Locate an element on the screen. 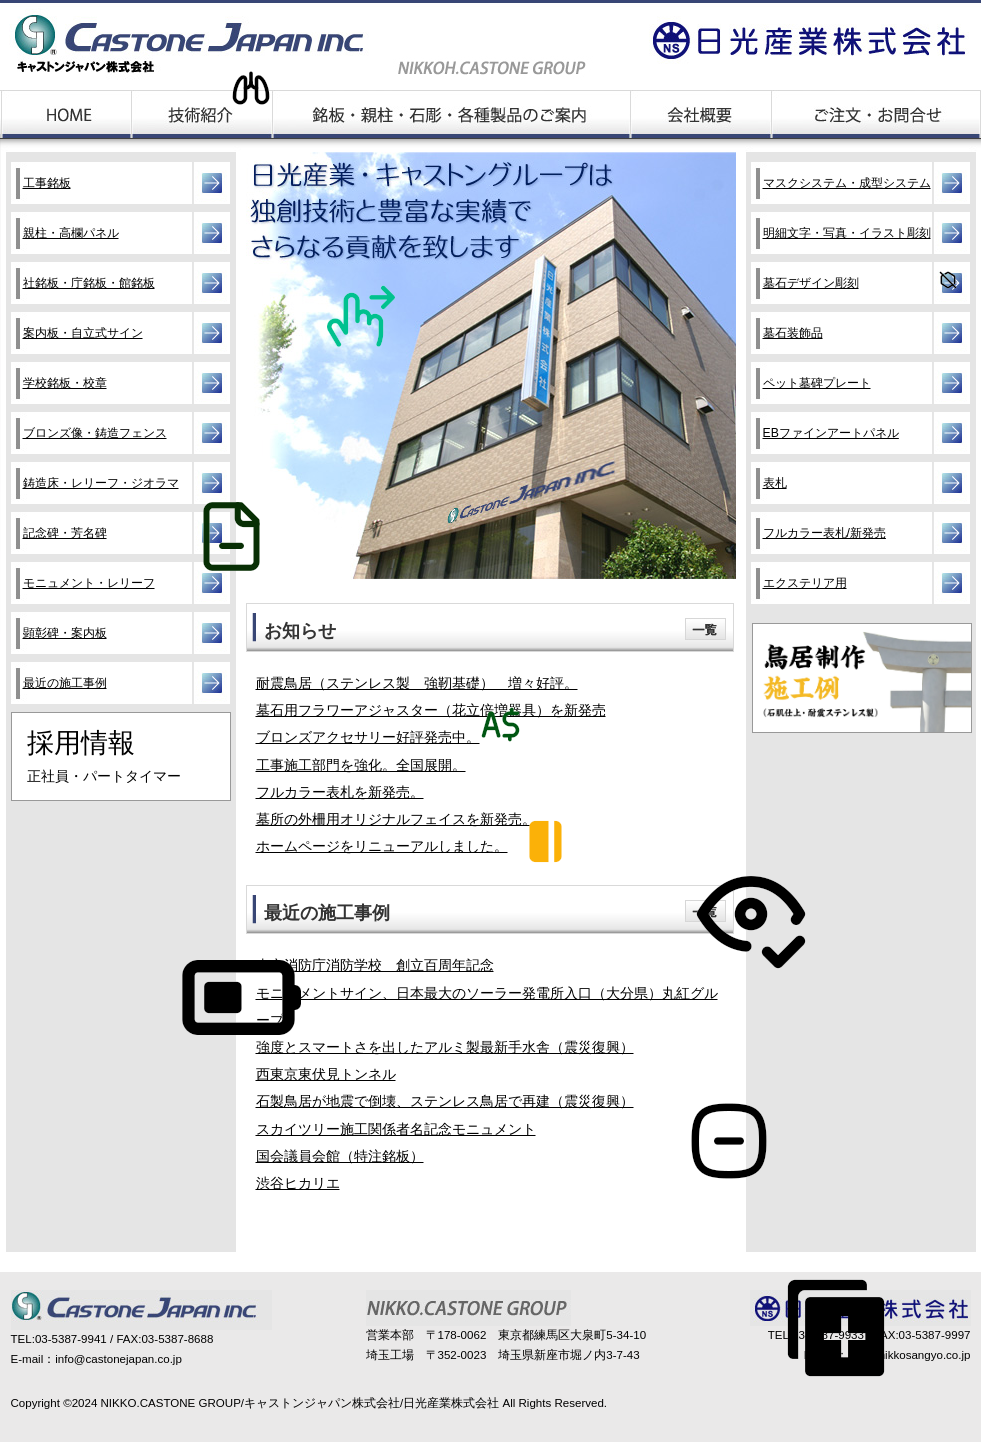  remove an item from a list or collection is located at coordinates (729, 1141).